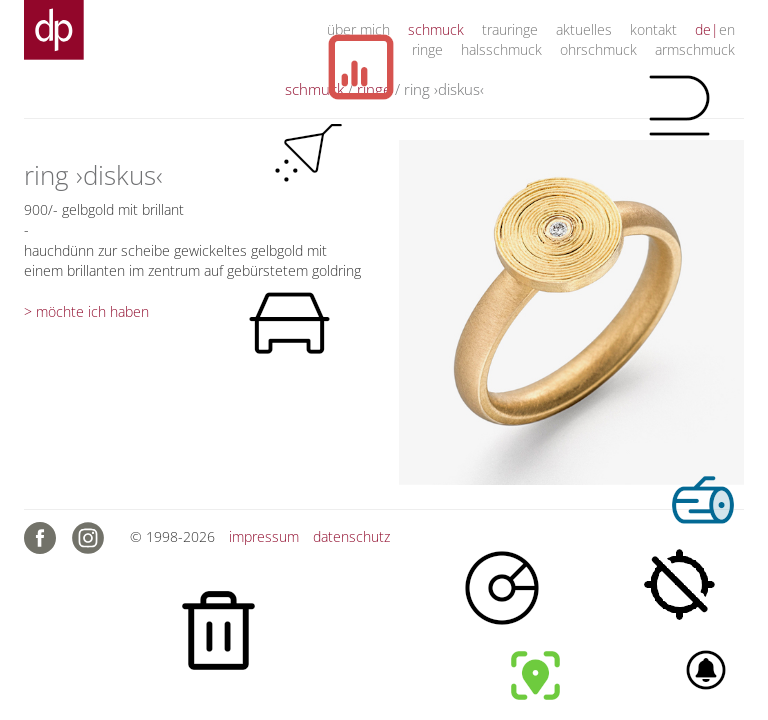 Image resolution: width=768 pixels, height=720 pixels. Describe the element at coordinates (706, 670) in the screenshot. I see `access notification settings` at that location.